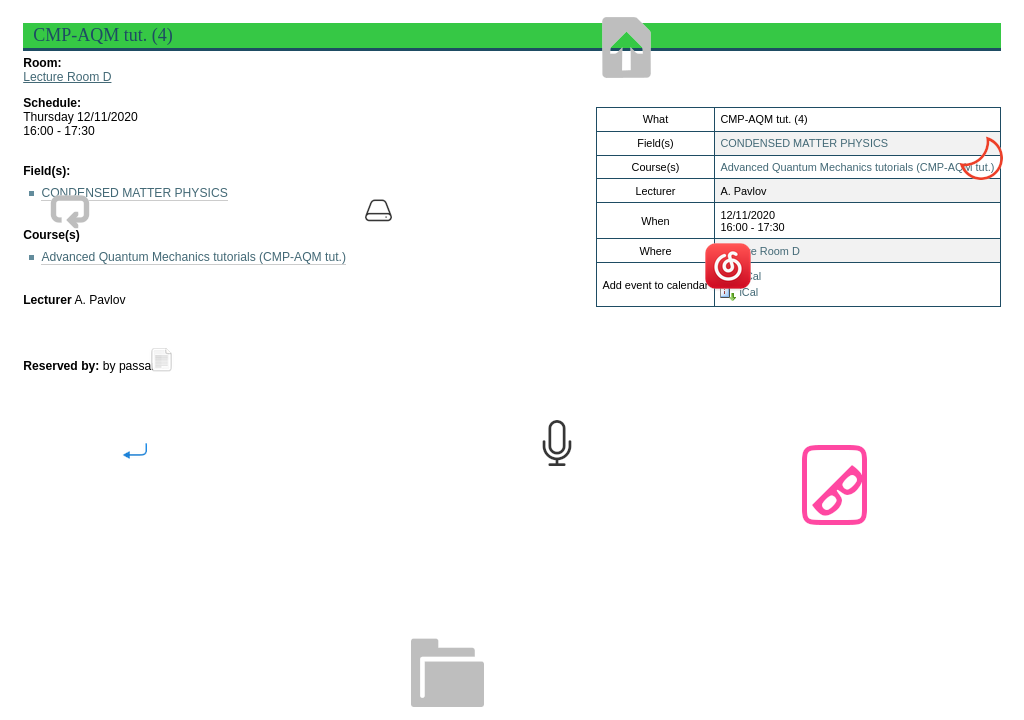 The image size is (1024, 720). What do you see at coordinates (134, 449) in the screenshot?
I see `reply to an email message` at bounding box center [134, 449].